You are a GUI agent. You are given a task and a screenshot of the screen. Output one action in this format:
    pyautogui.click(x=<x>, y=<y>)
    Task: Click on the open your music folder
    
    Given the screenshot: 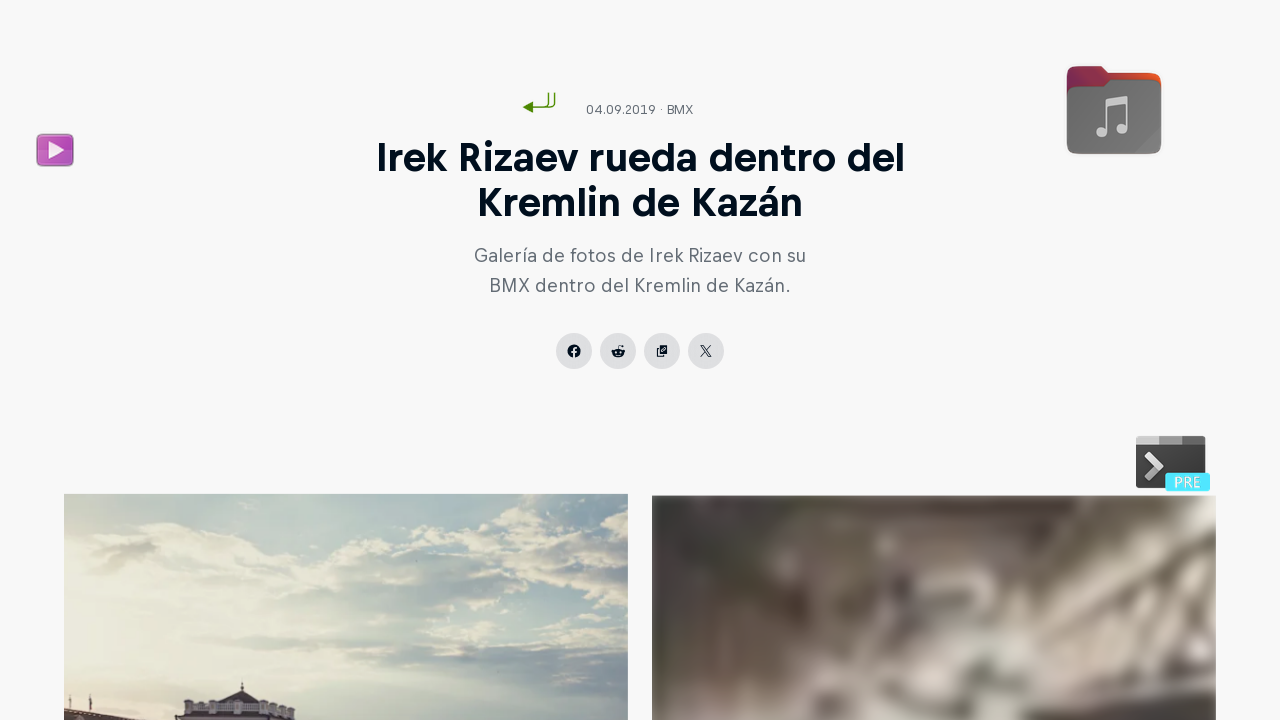 What is the action you would take?
    pyautogui.click(x=1114, y=110)
    